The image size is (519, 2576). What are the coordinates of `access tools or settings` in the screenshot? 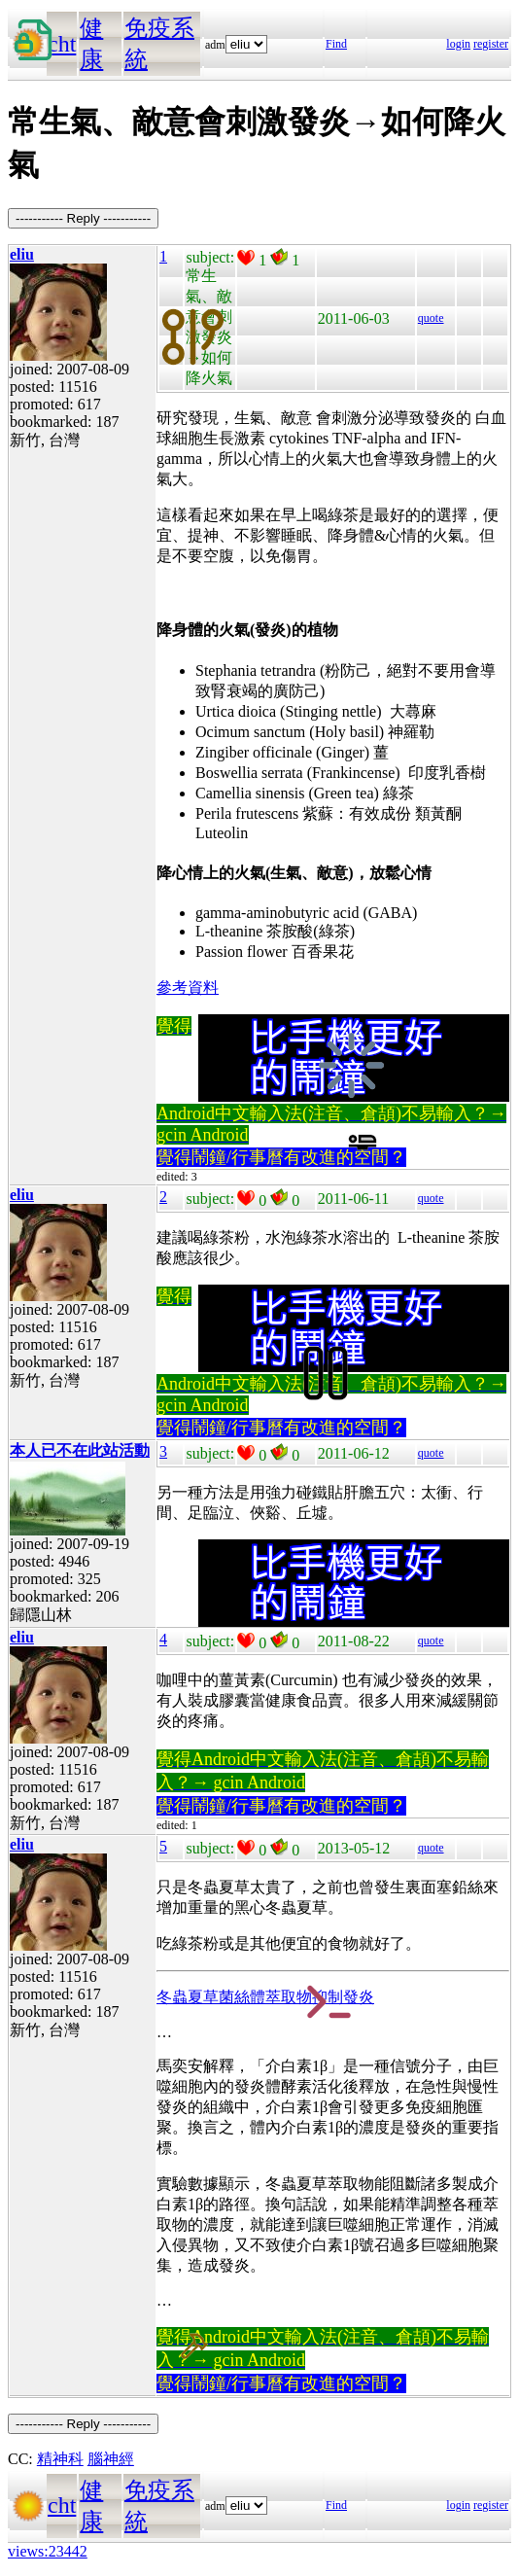 It's located at (194, 2346).